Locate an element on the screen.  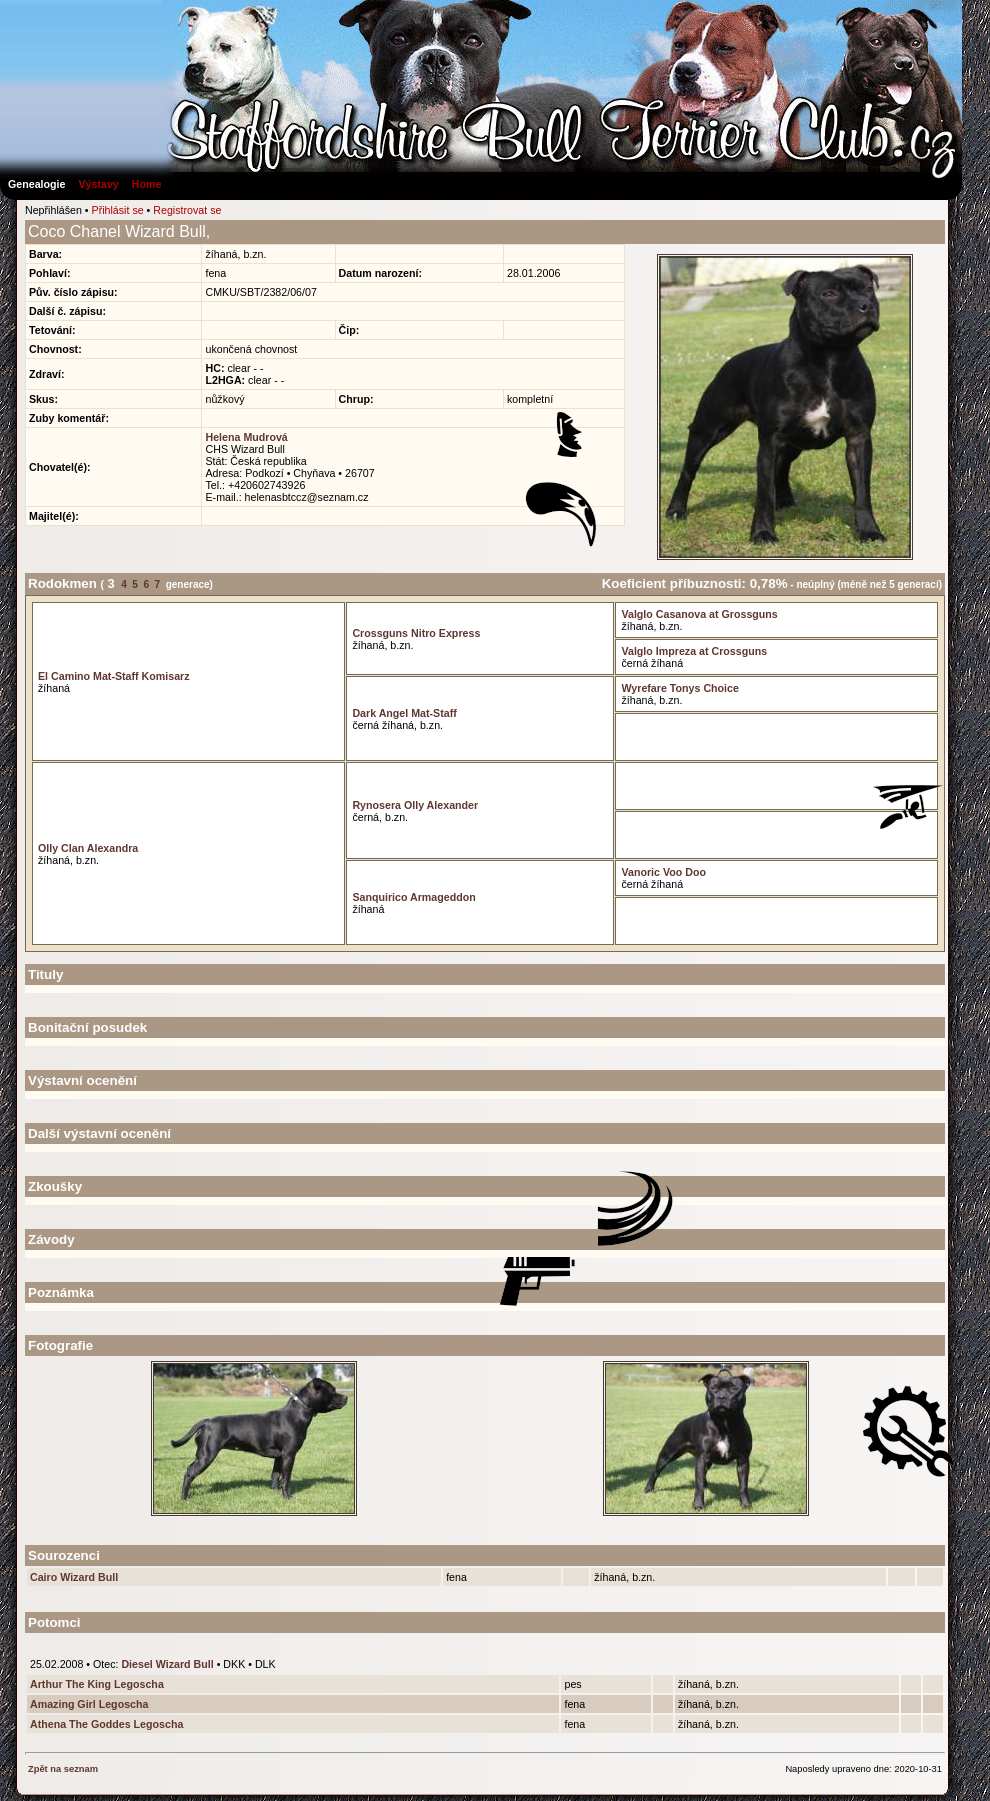
easter island moai statue icon is located at coordinates (569, 434).